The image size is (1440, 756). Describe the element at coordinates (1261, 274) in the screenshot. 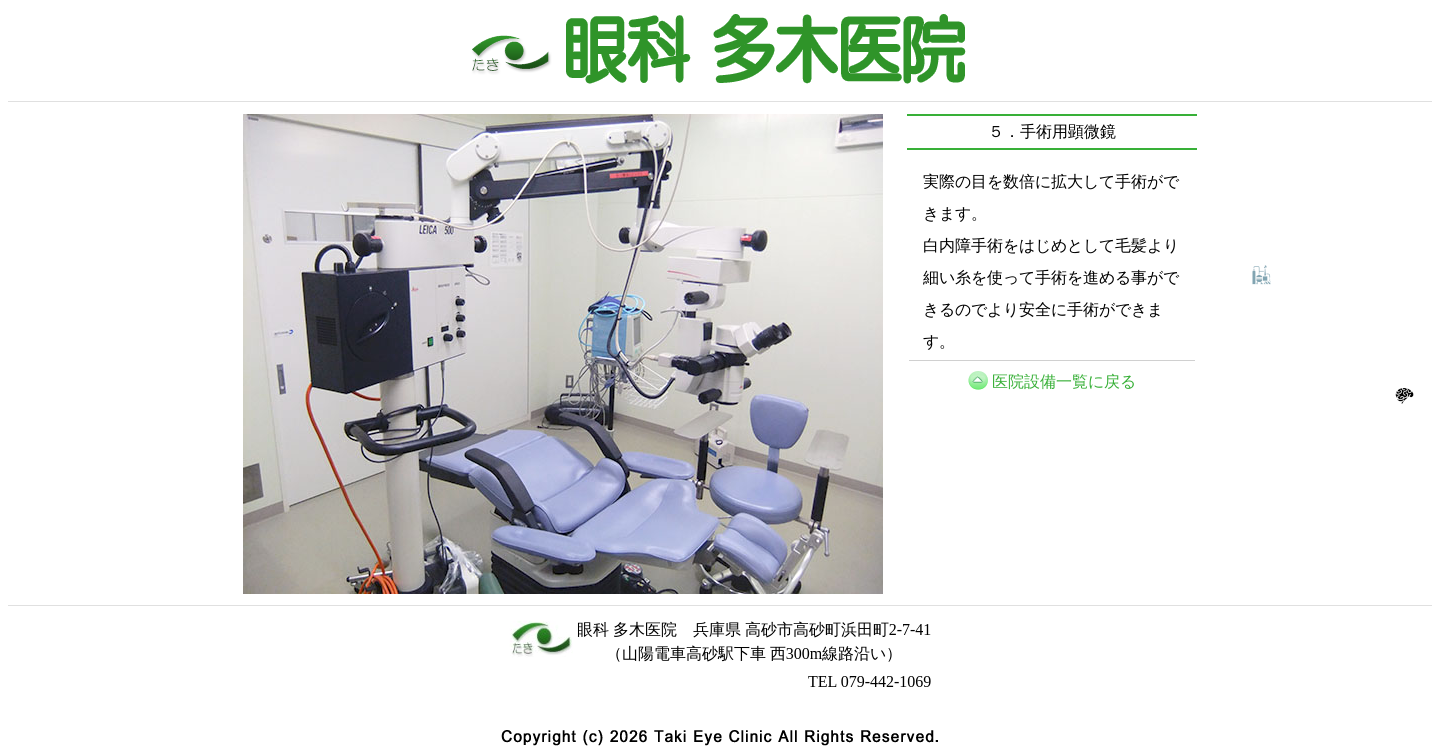

I see `access refinery or processing facility in game` at that location.